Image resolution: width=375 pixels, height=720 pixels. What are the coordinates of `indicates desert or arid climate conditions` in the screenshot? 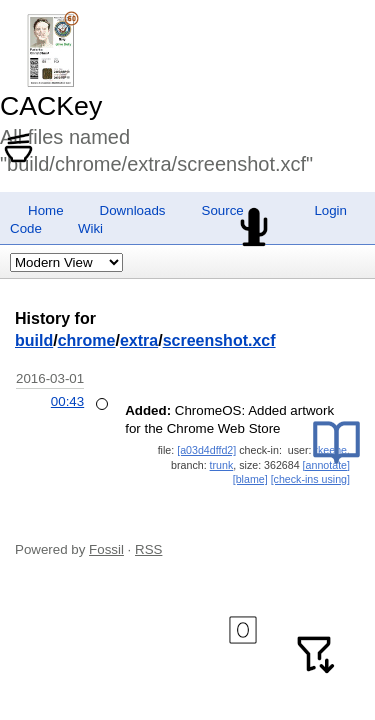 It's located at (254, 227).